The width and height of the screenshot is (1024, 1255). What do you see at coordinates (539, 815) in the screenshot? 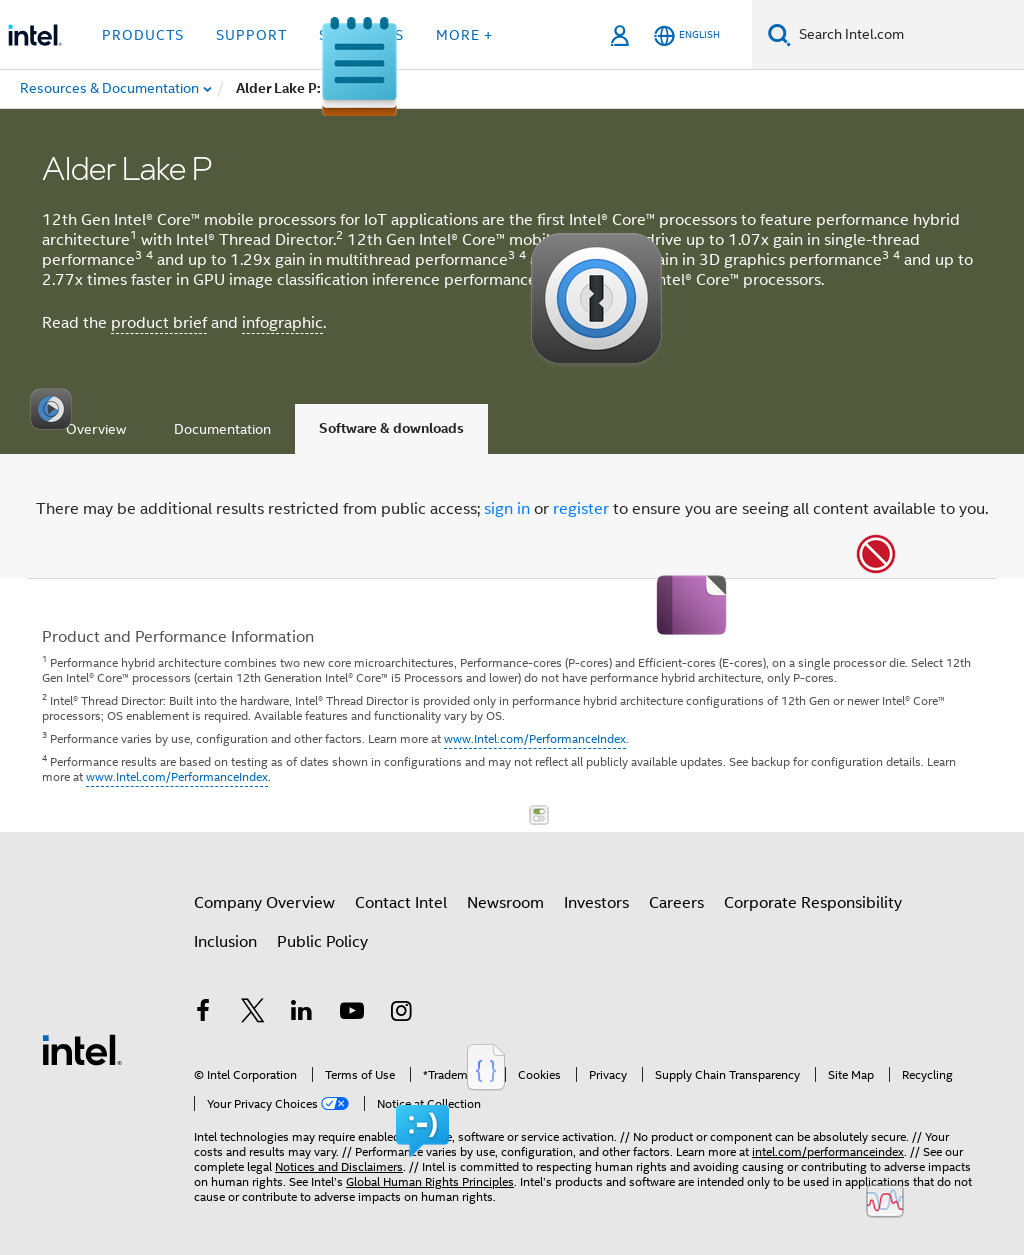
I see `open desktop preferences or settings` at bounding box center [539, 815].